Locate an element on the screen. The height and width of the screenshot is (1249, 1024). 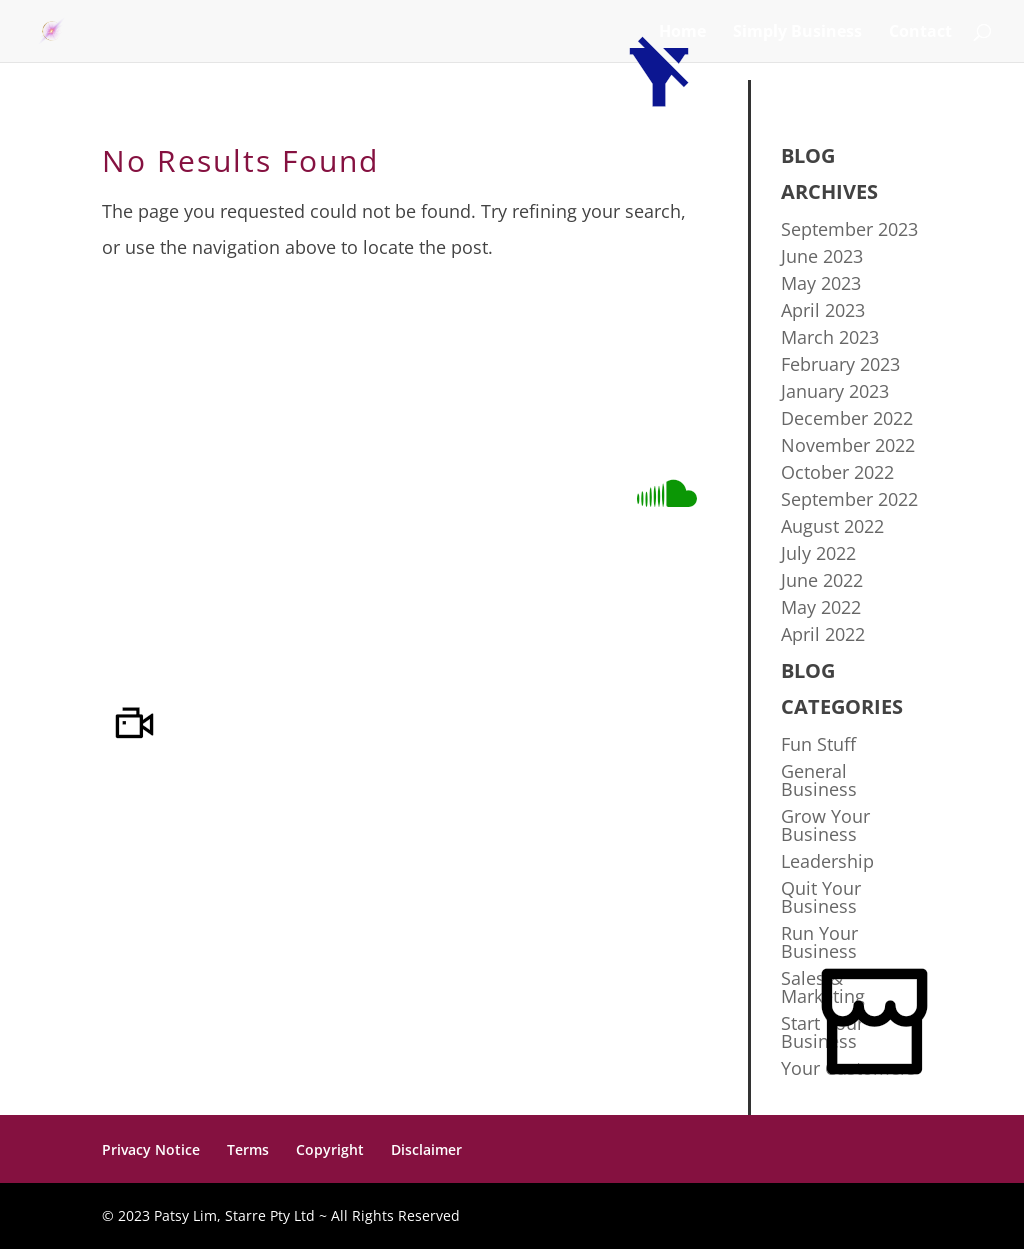
open soundcloud app is located at coordinates (667, 492).